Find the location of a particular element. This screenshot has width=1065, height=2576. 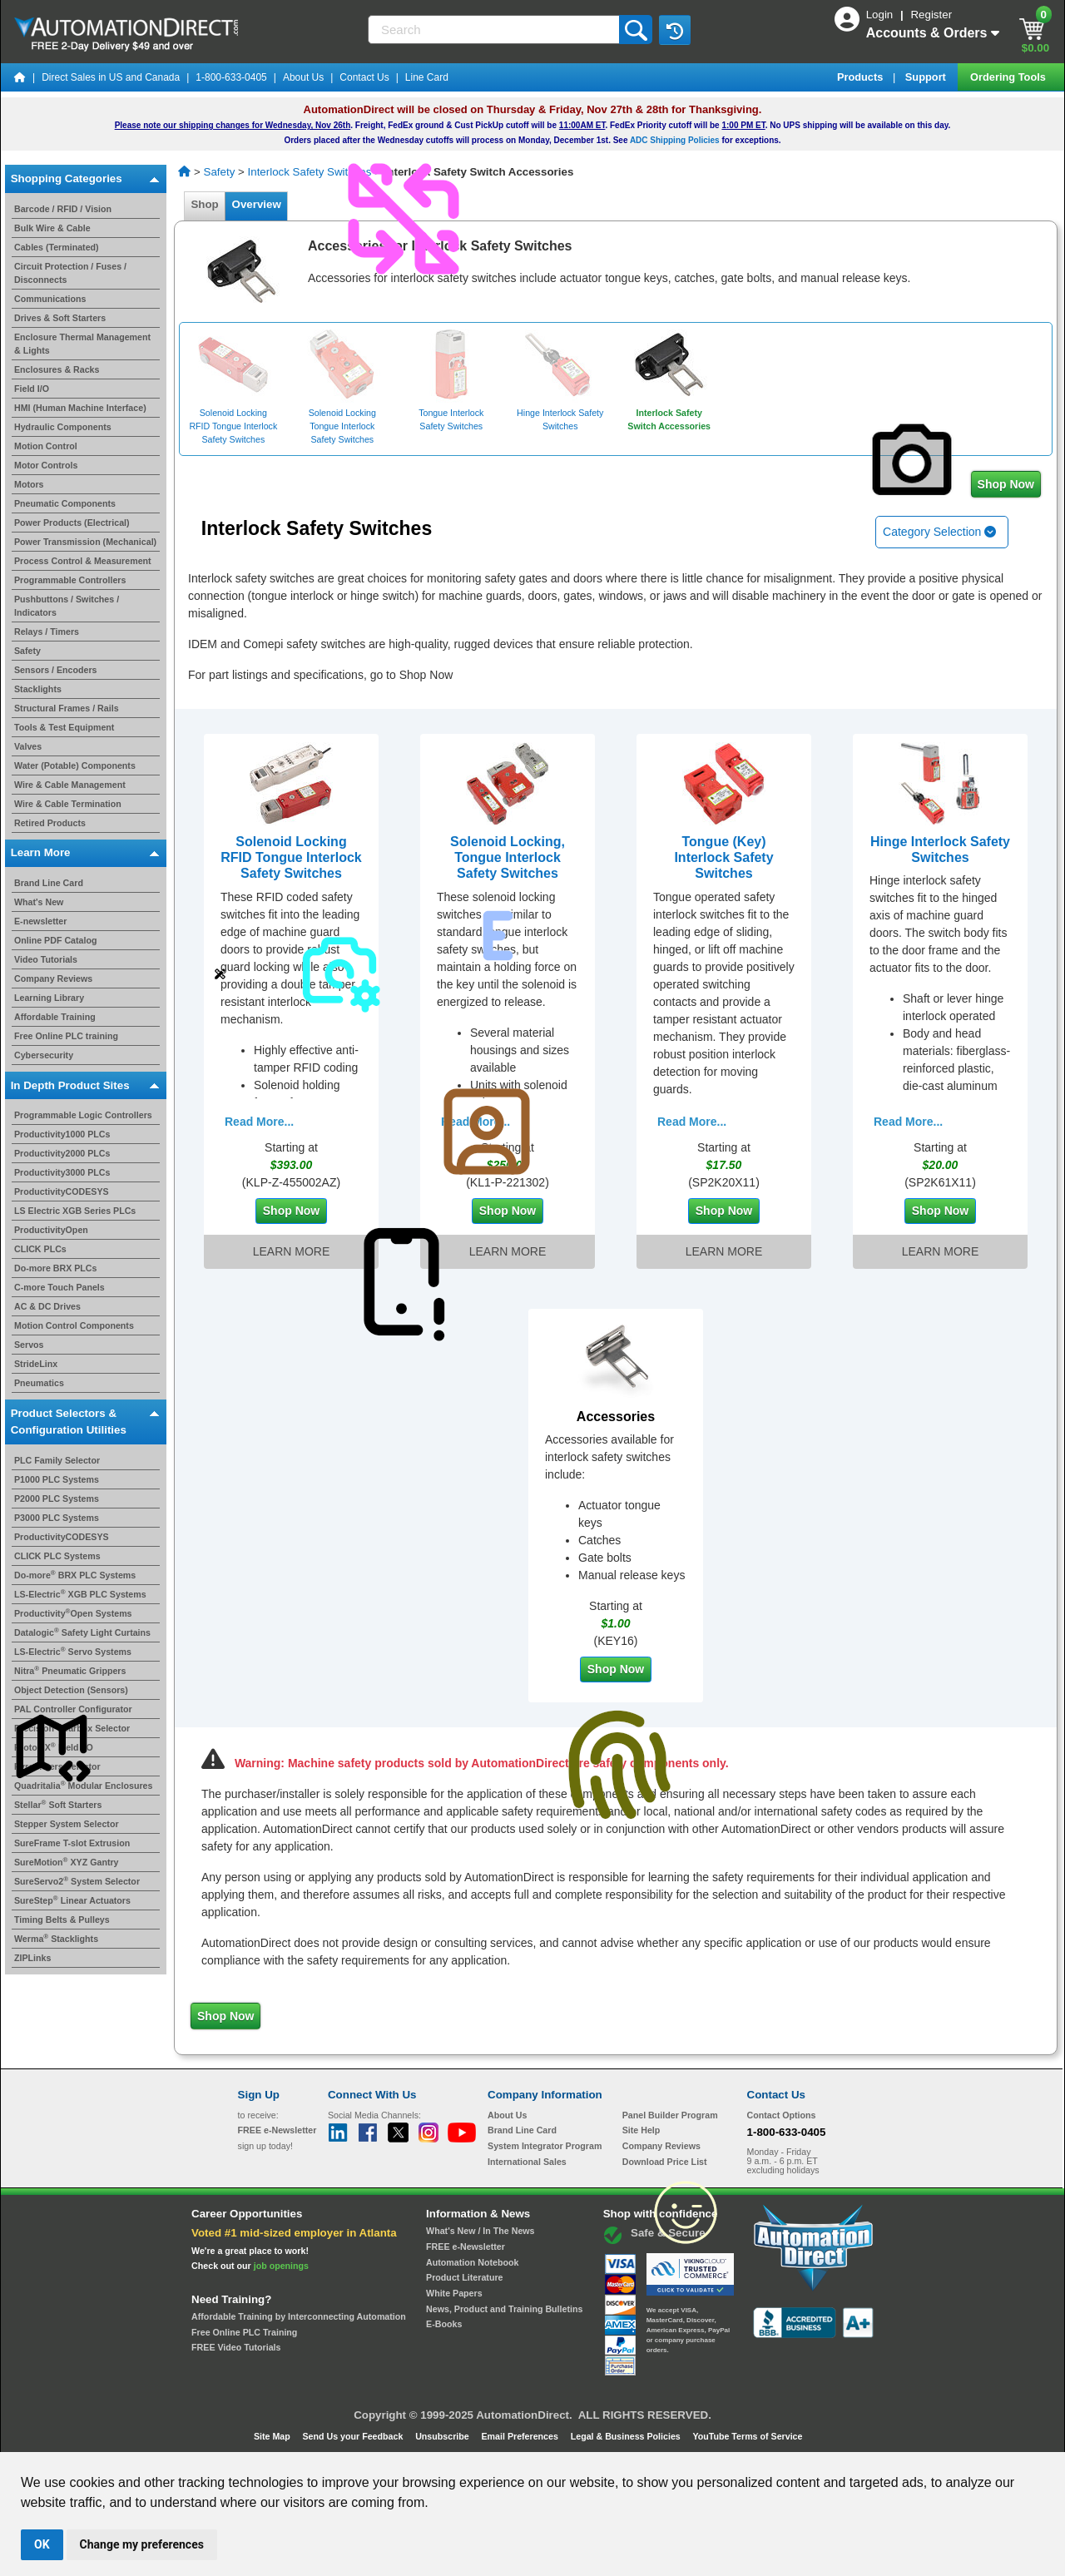

indicates edge network connectivity status is located at coordinates (498, 935).